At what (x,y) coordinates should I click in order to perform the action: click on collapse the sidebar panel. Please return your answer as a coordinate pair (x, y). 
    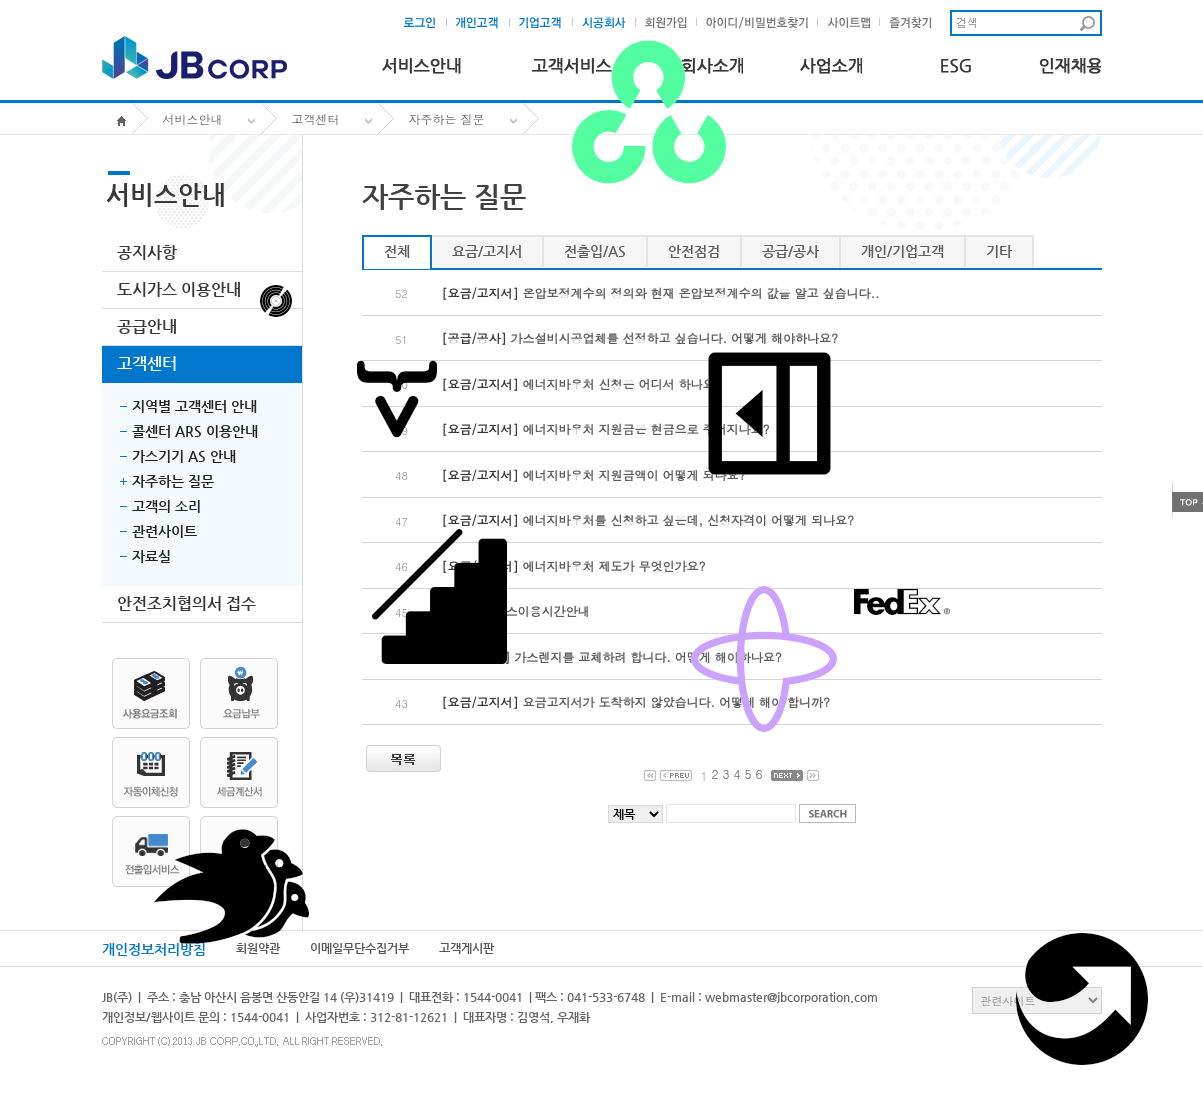
    Looking at the image, I should click on (769, 413).